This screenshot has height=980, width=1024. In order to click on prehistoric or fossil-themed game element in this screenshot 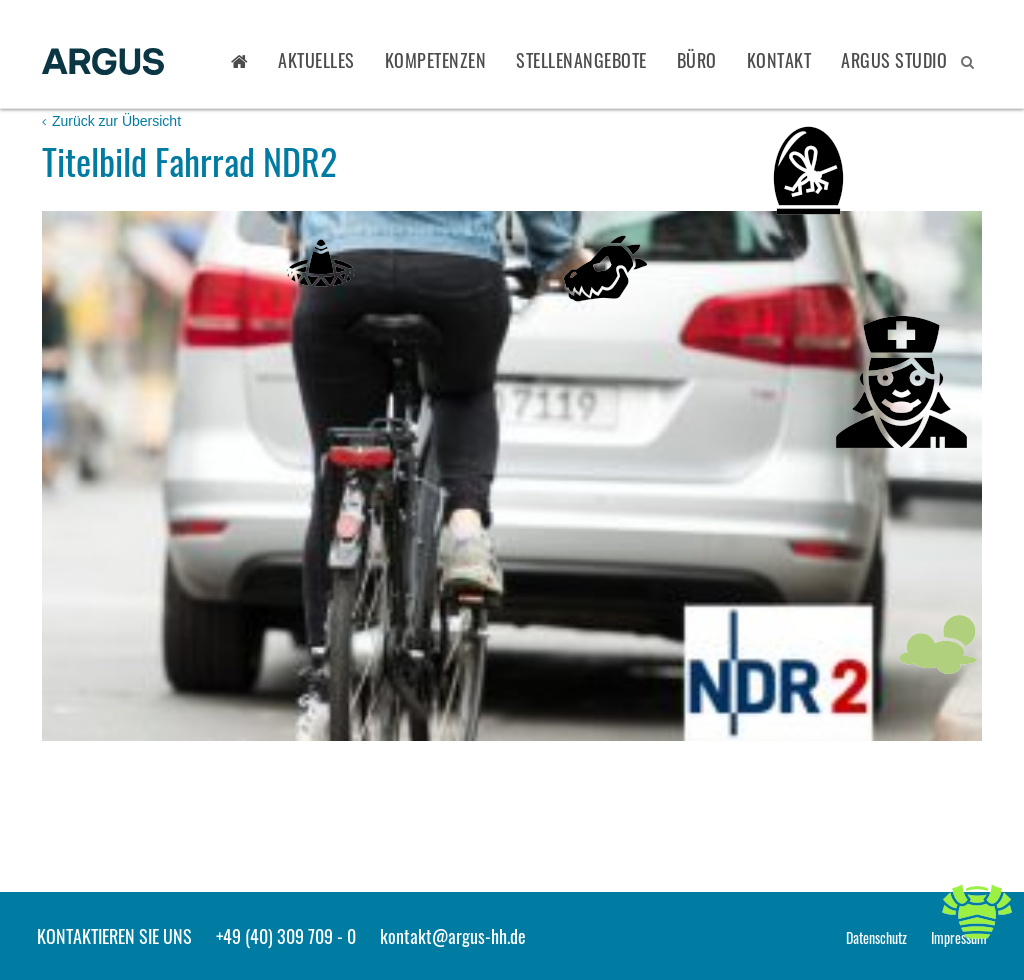, I will do `click(808, 170)`.